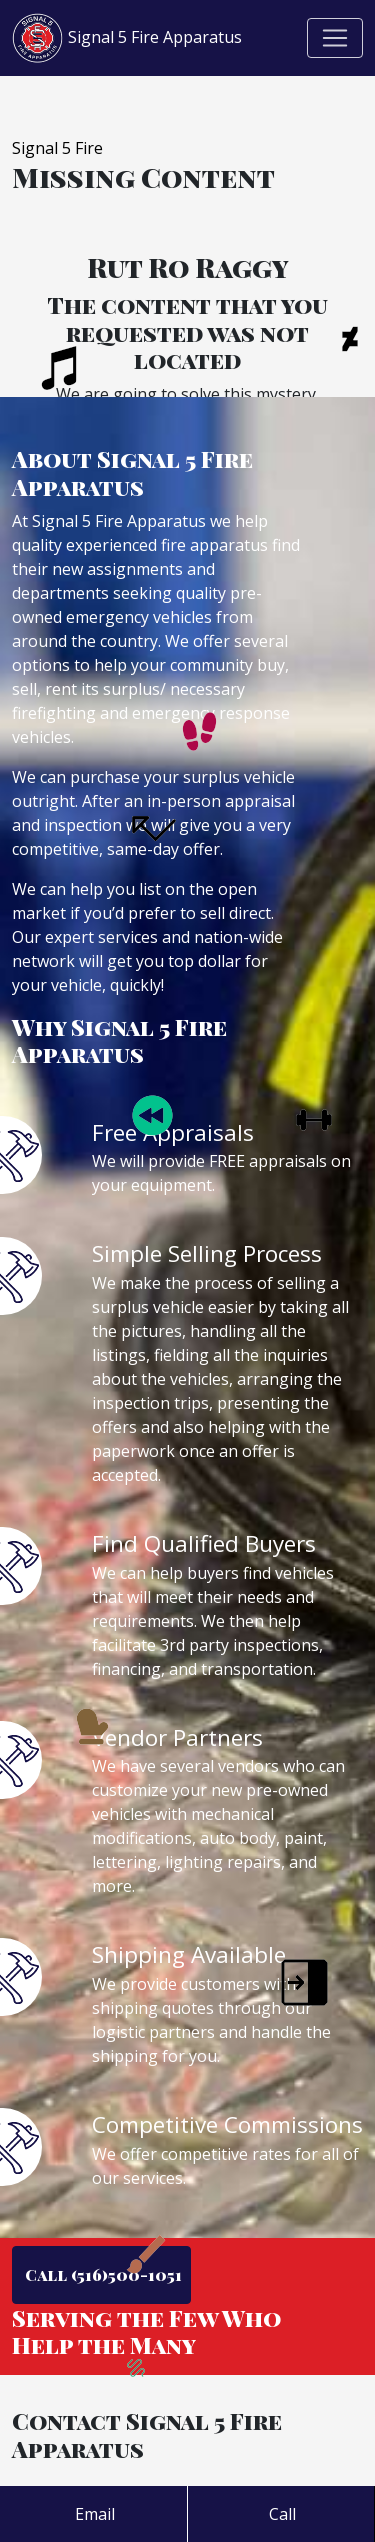 Image resolution: width=375 pixels, height=2542 pixels. Describe the element at coordinates (136, 2368) in the screenshot. I see `access freehand drawing or annotation tools` at that location.